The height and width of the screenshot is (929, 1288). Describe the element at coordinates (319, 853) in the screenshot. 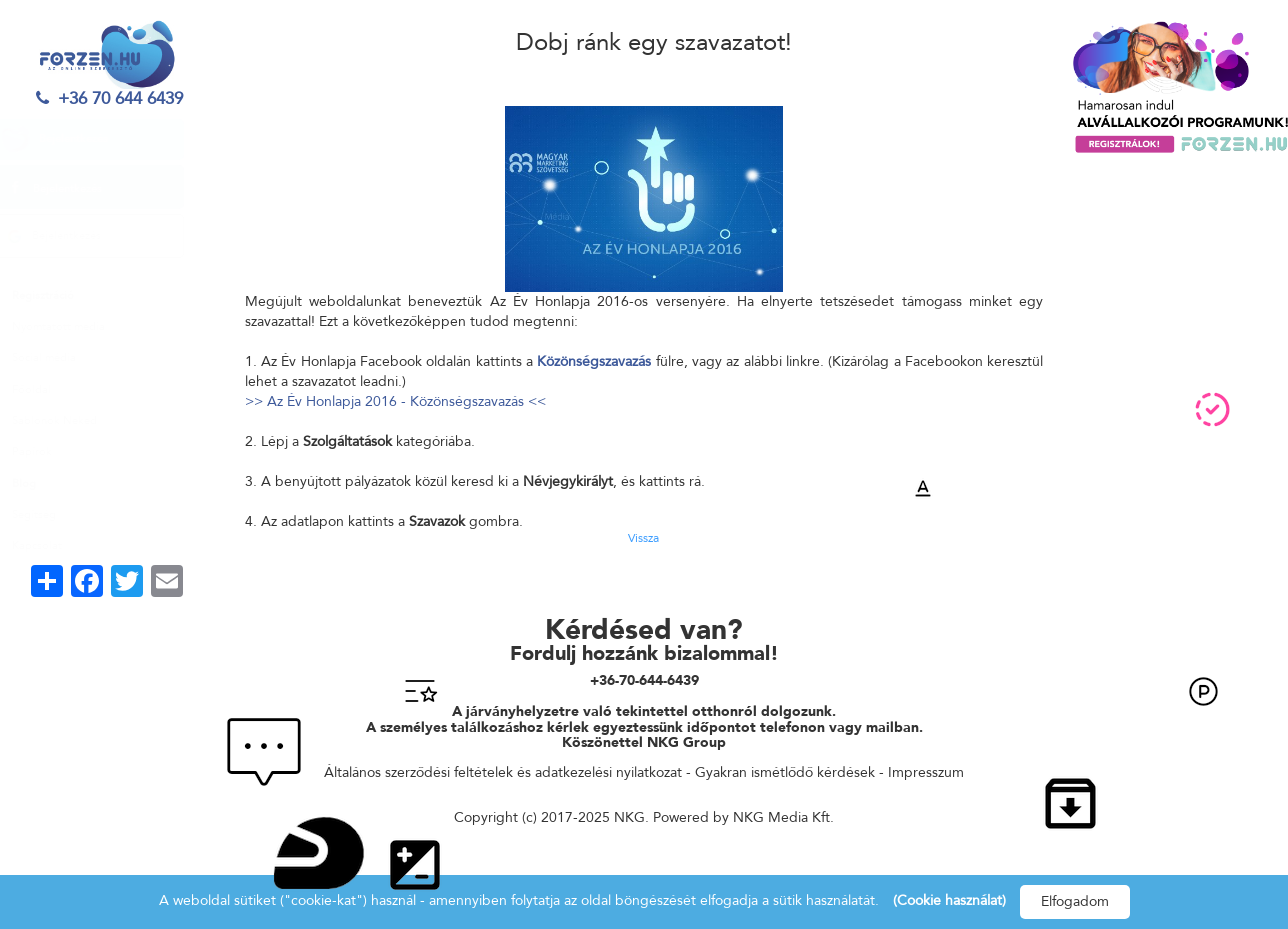

I see `access motorsports or racing content` at that location.